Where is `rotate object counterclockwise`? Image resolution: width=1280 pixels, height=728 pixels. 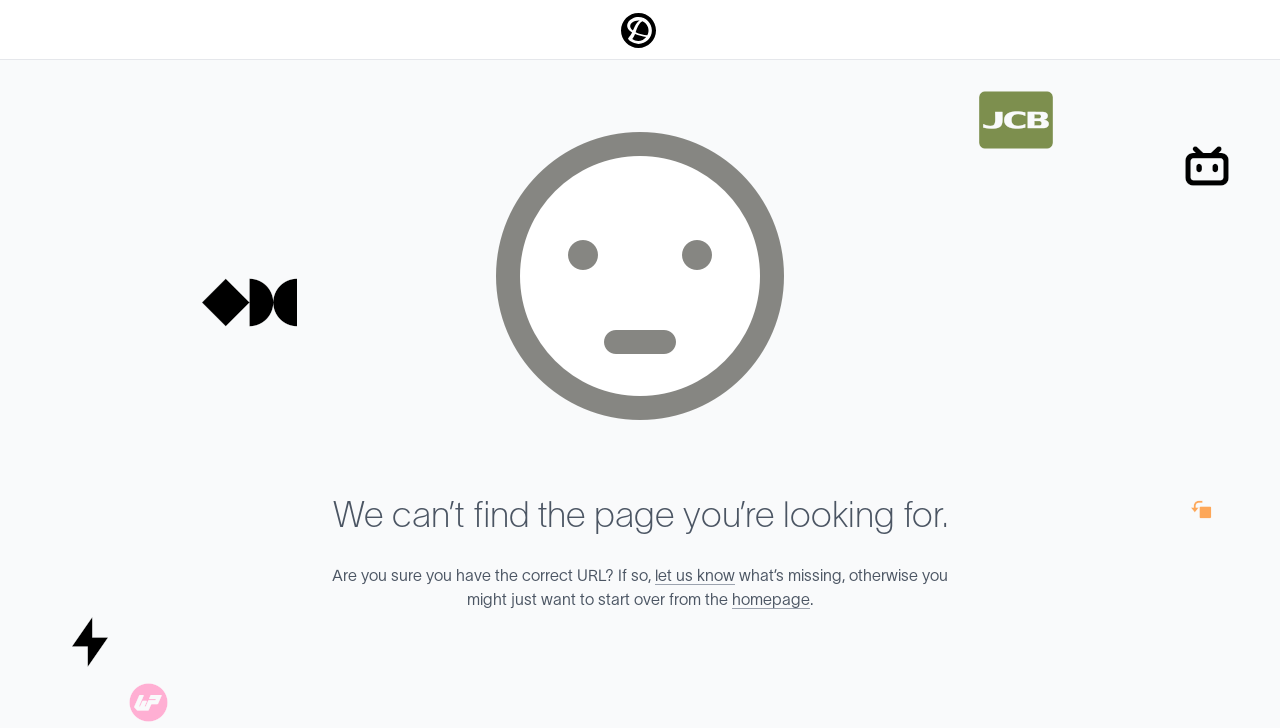 rotate object counterclockwise is located at coordinates (1201, 509).